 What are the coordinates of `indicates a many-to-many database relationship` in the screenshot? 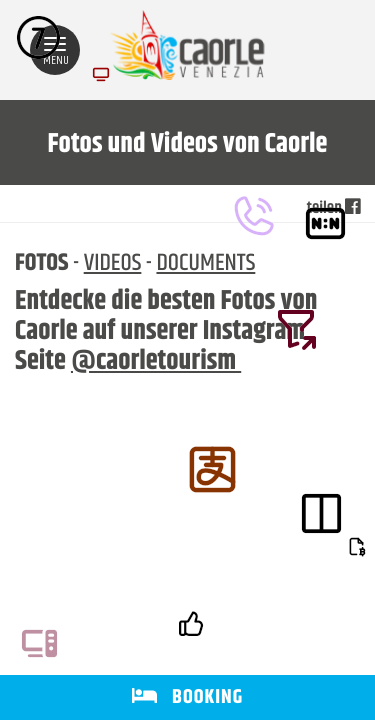 It's located at (325, 223).